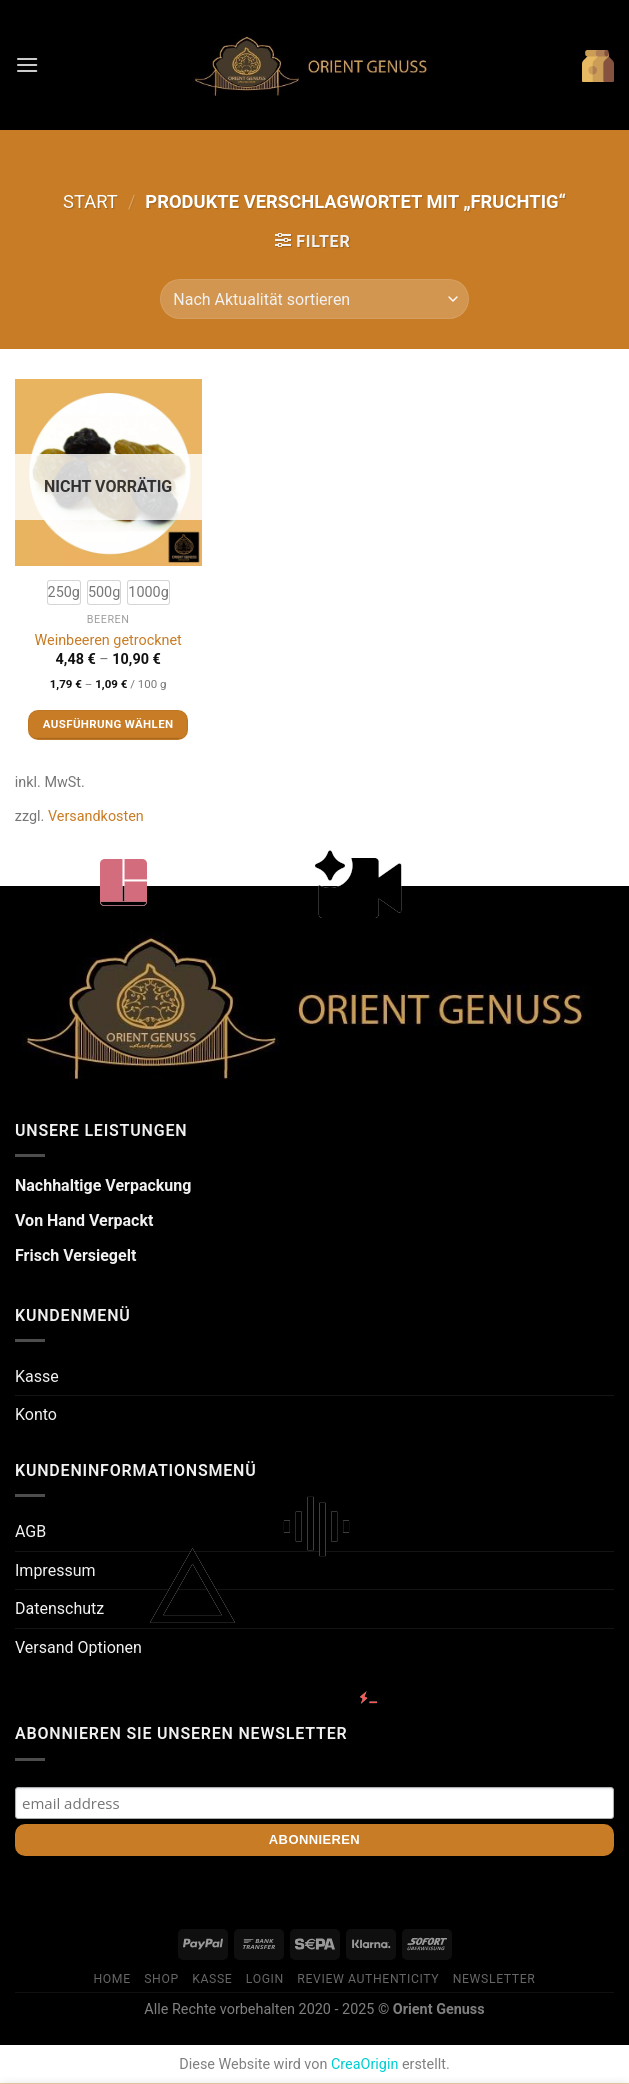 This screenshot has width=629, height=2084. What do you see at coordinates (316, 1526) in the screenshot?
I see `voice recognition or audio waveform indicator` at bounding box center [316, 1526].